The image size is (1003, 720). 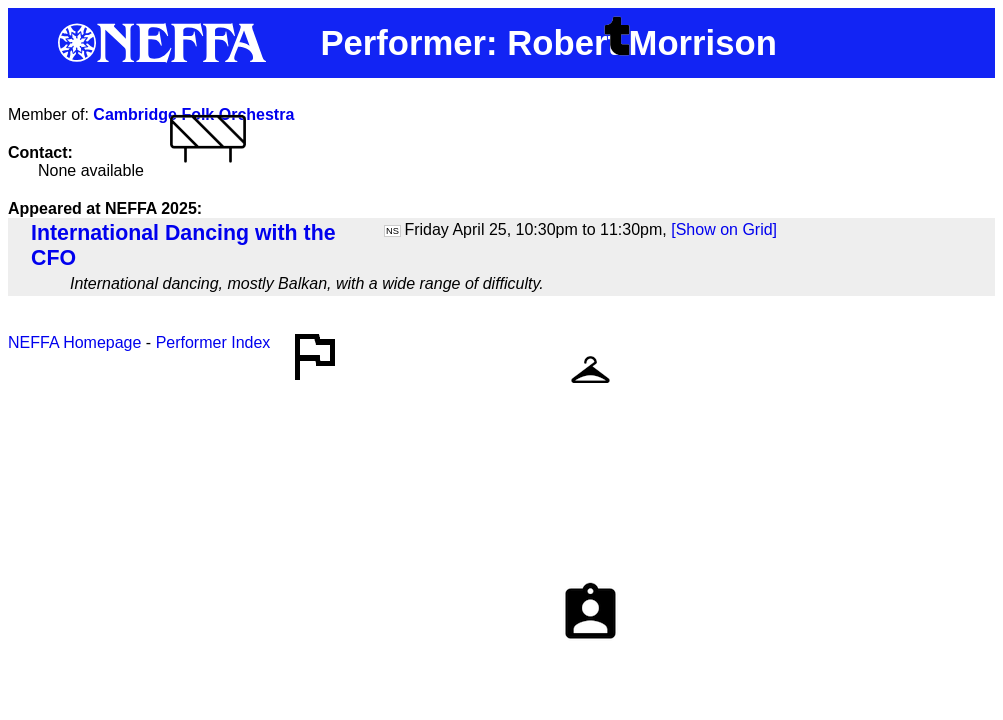 I want to click on access wardrobe or clothing options, so click(x=590, y=371).